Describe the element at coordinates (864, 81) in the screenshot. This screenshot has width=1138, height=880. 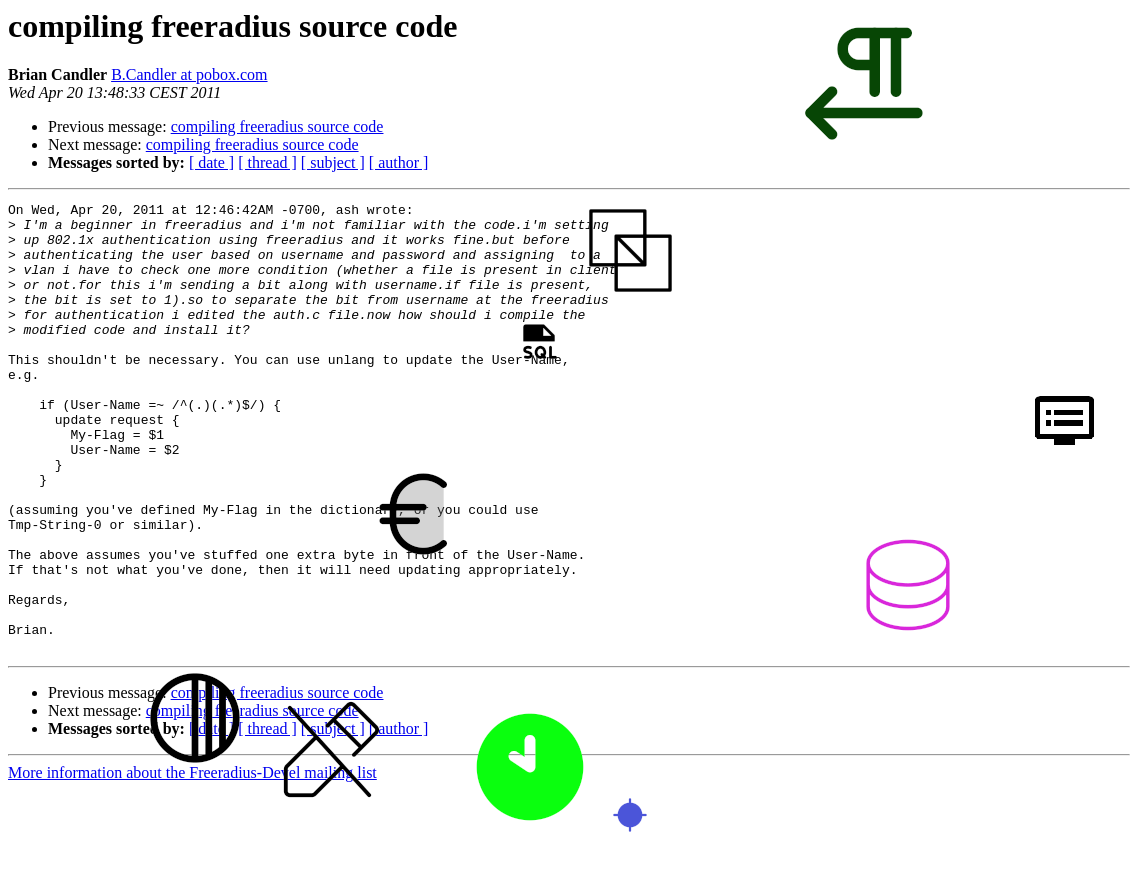
I see `align text to the left` at that location.